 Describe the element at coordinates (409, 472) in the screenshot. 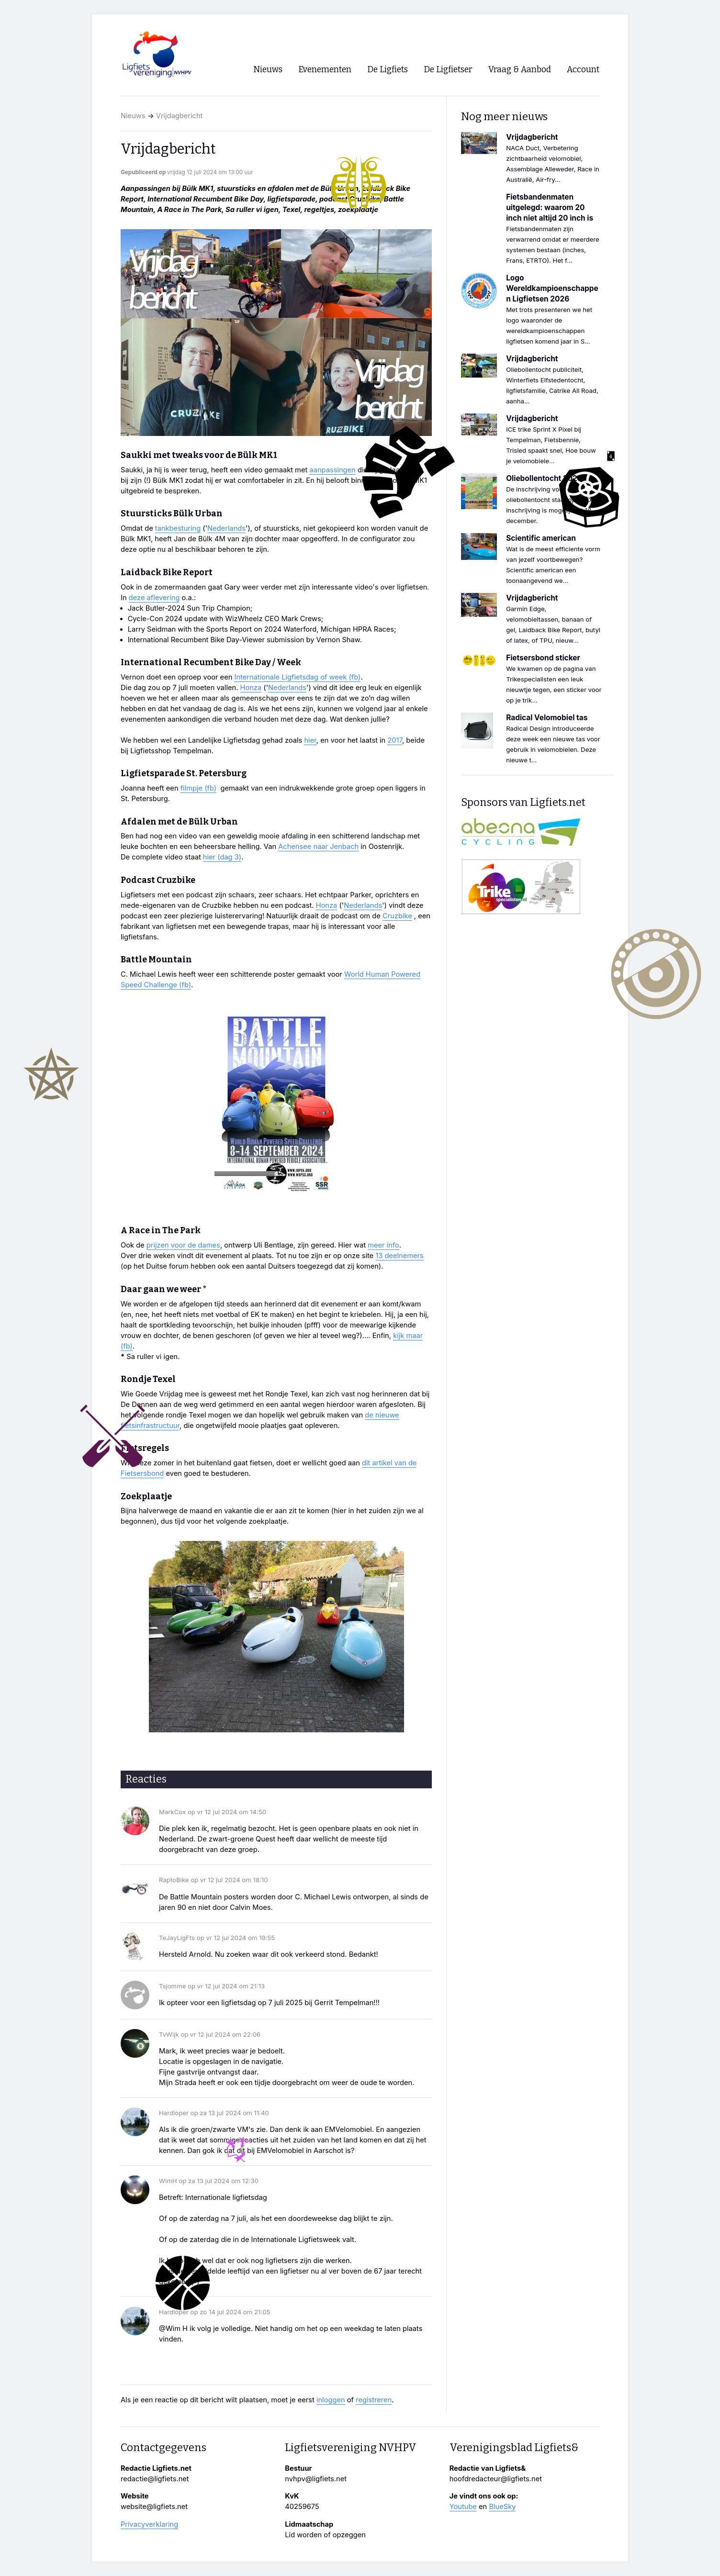

I see `grab or drag an item` at that location.